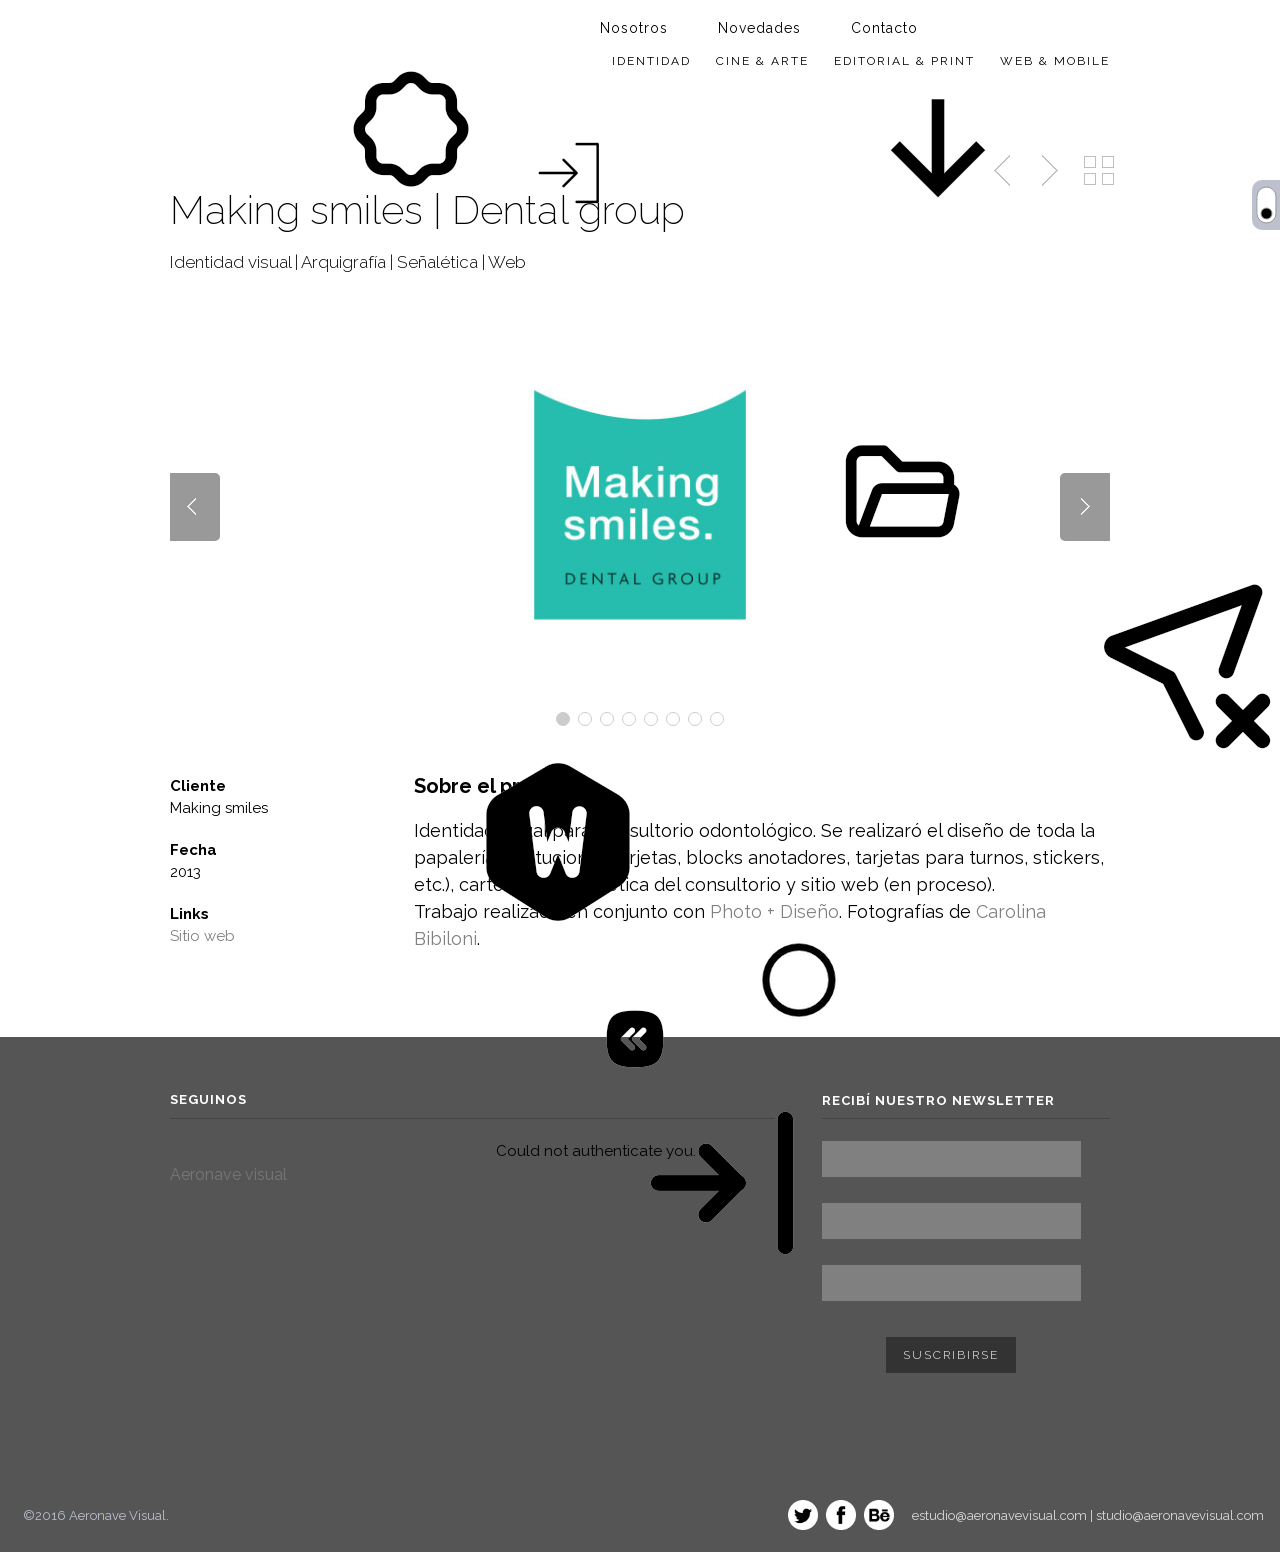 The image size is (1280, 1552). Describe the element at coordinates (635, 1039) in the screenshot. I see `go back to the previous screen` at that location.